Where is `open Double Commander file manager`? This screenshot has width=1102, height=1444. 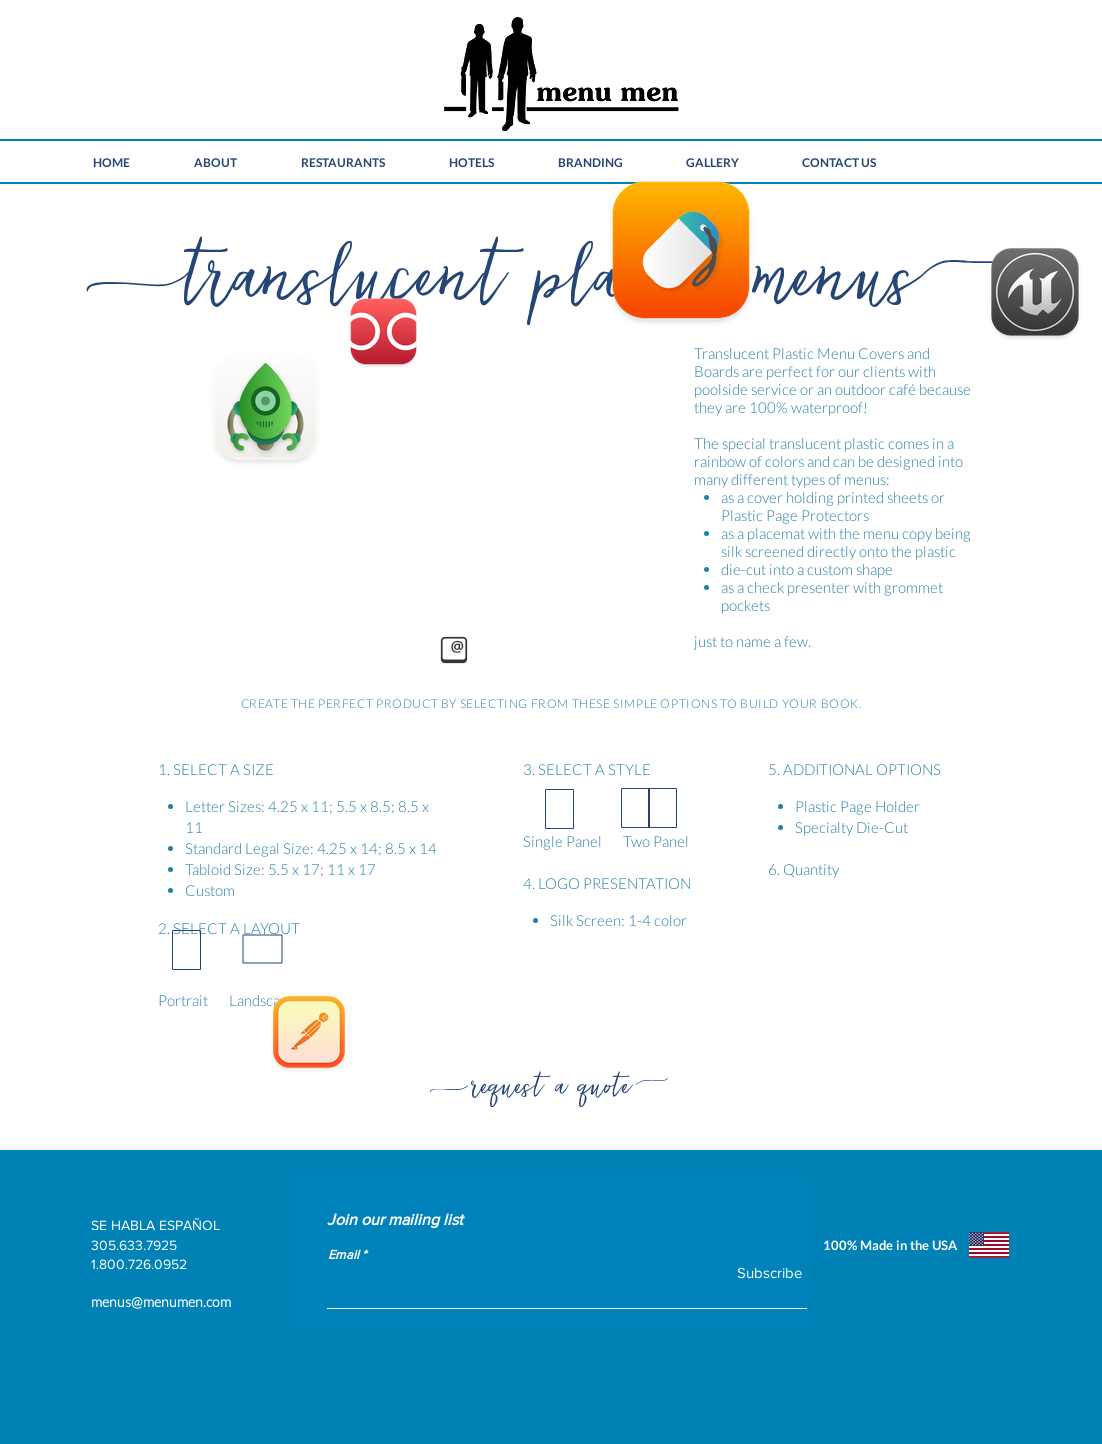
open Double Commander file manager is located at coordinates (383, 331).